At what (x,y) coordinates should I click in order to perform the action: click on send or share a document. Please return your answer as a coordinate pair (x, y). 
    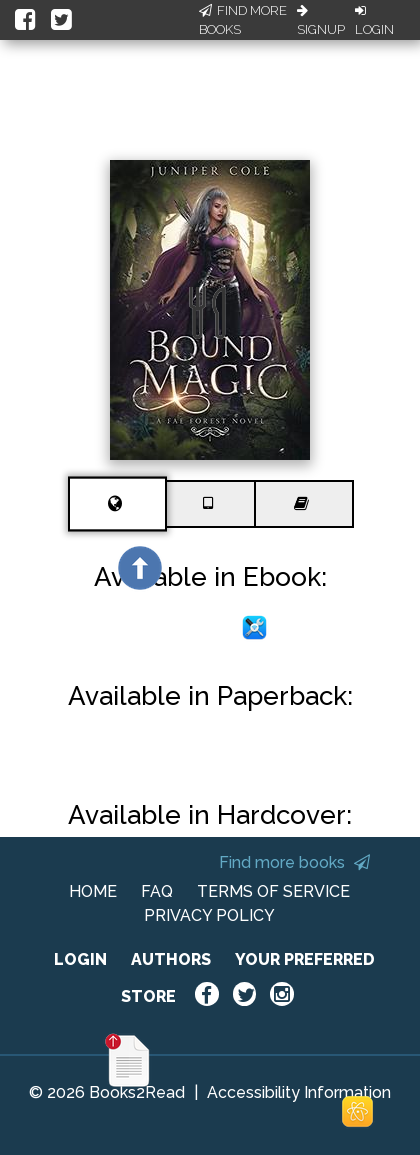
    Looking at the image, I should click on (129, 1061).